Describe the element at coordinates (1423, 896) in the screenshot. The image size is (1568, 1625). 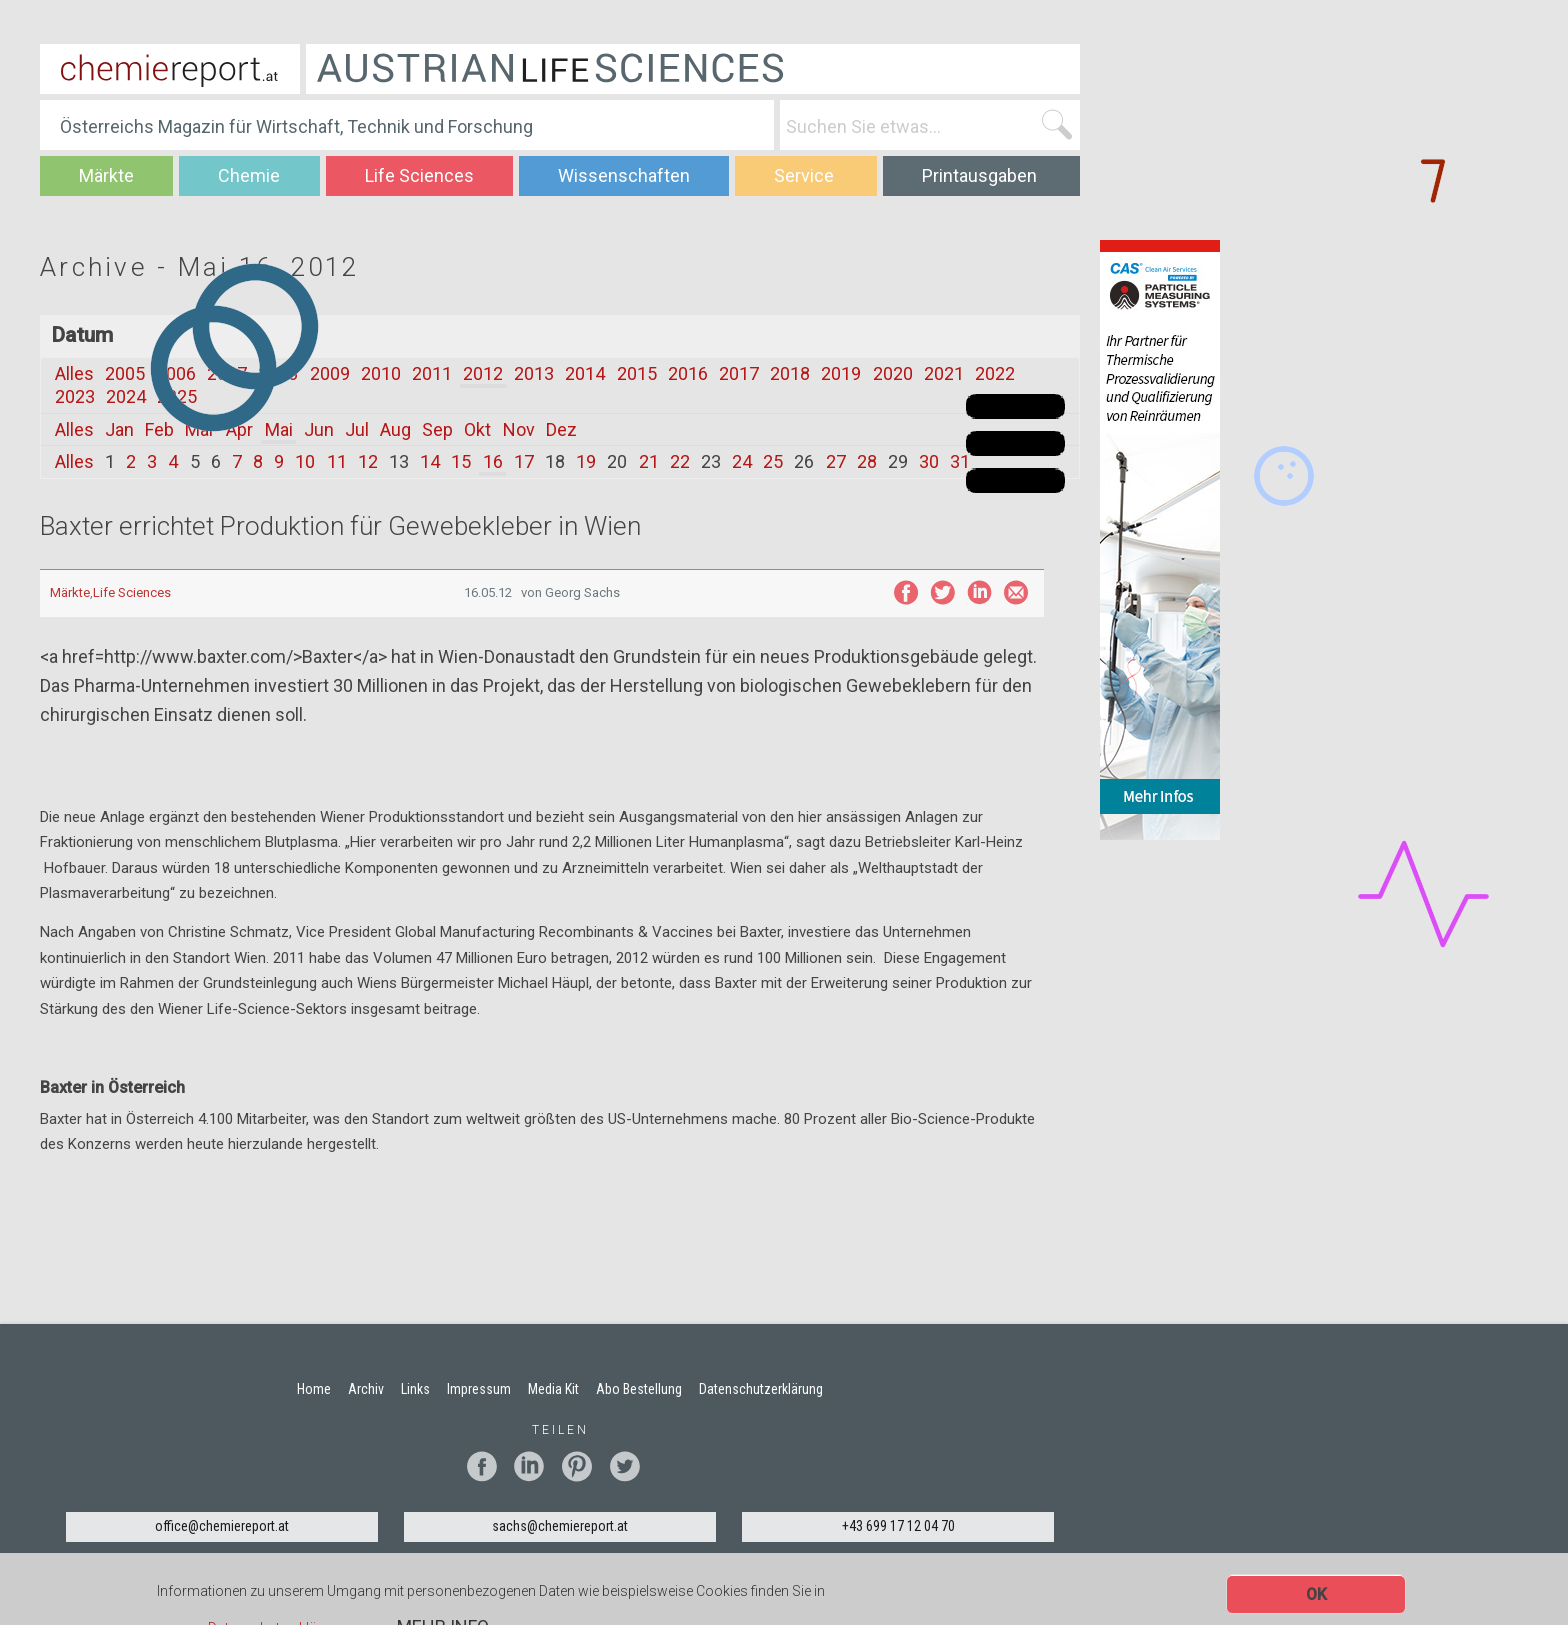
I see `view health or heart rate monitoring` at that location.